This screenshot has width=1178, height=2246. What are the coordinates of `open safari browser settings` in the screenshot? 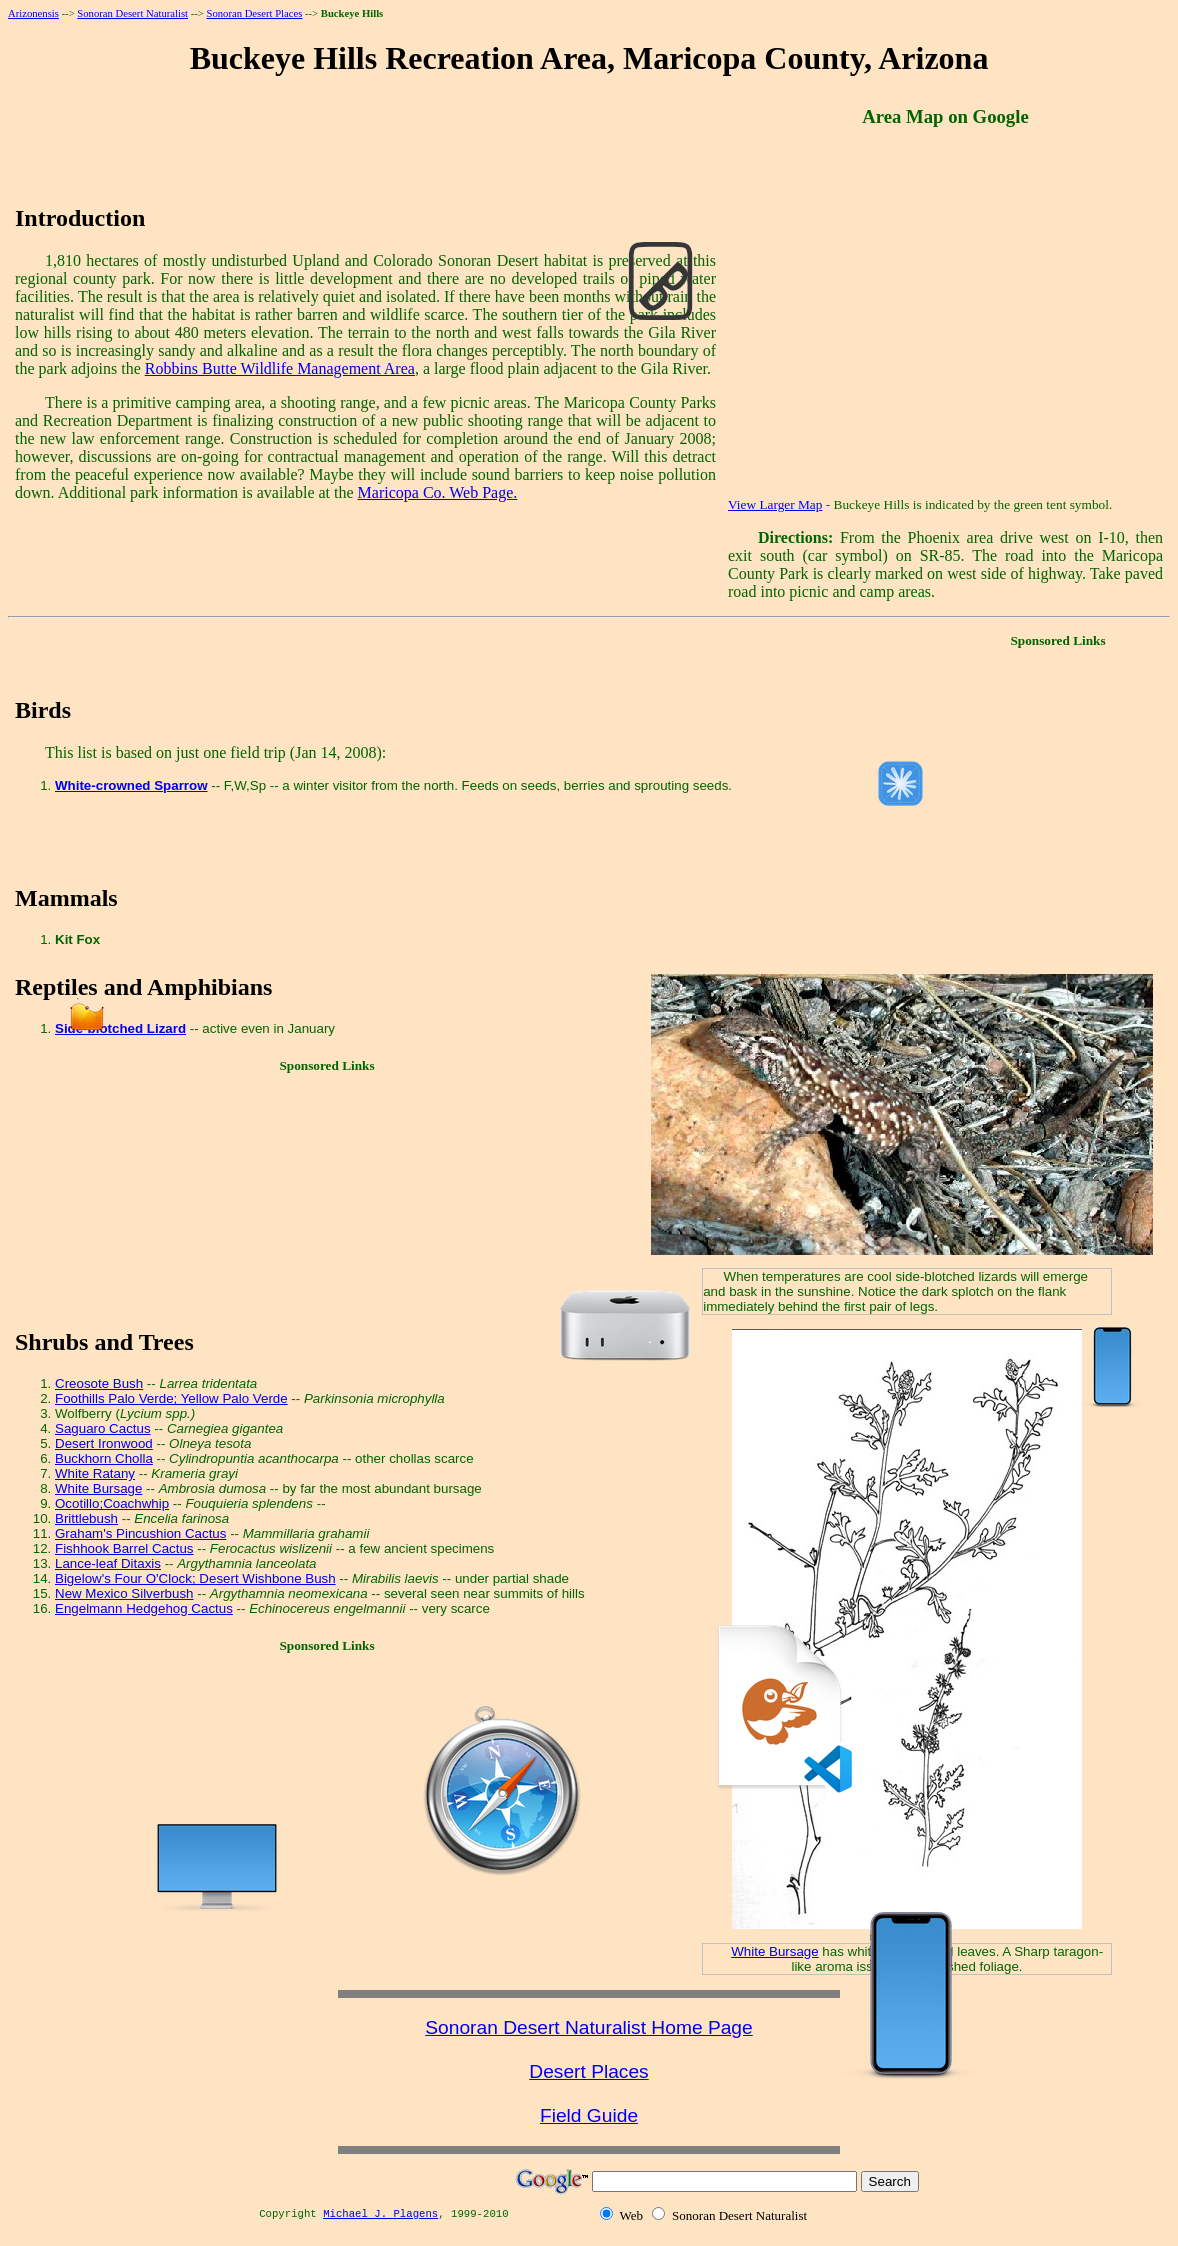 It's located at (502, 1791).